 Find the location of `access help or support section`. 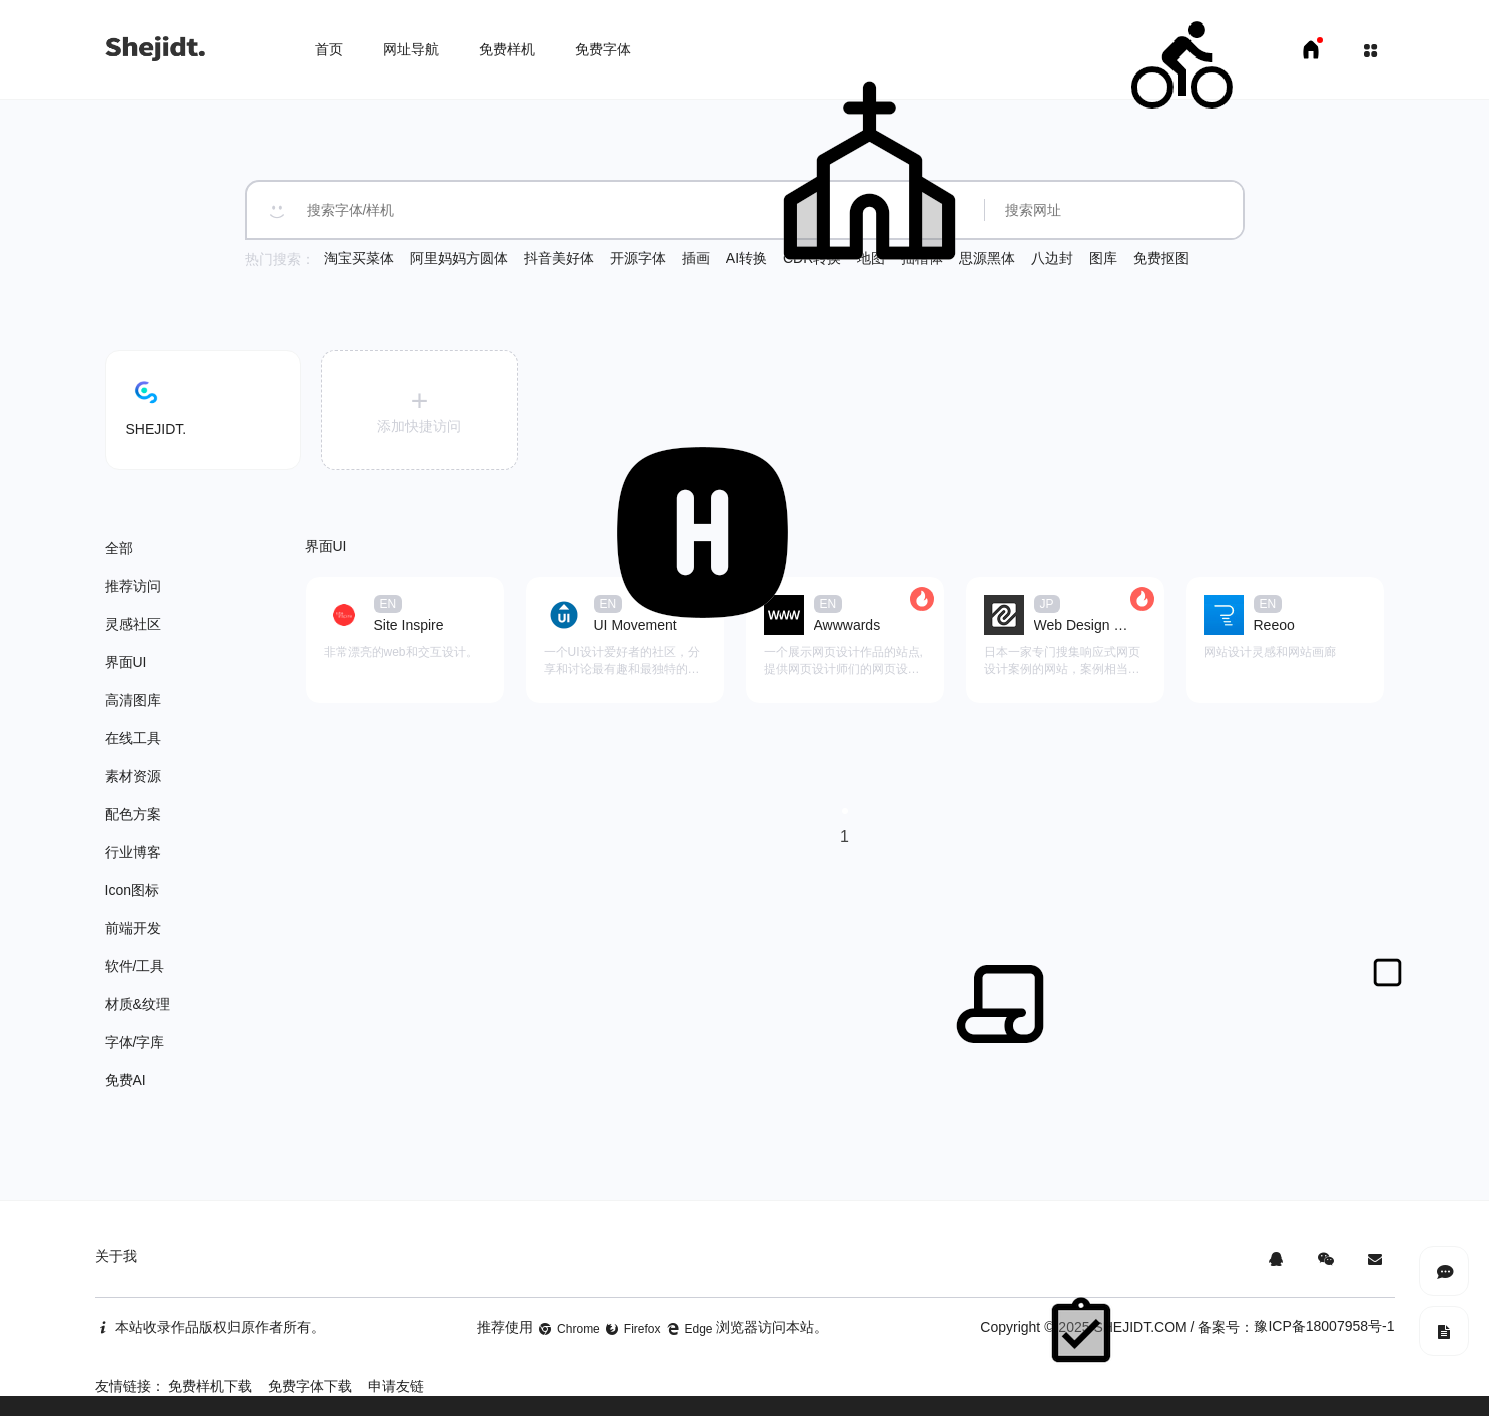

access help or support section is located at coordinates (702, 532).